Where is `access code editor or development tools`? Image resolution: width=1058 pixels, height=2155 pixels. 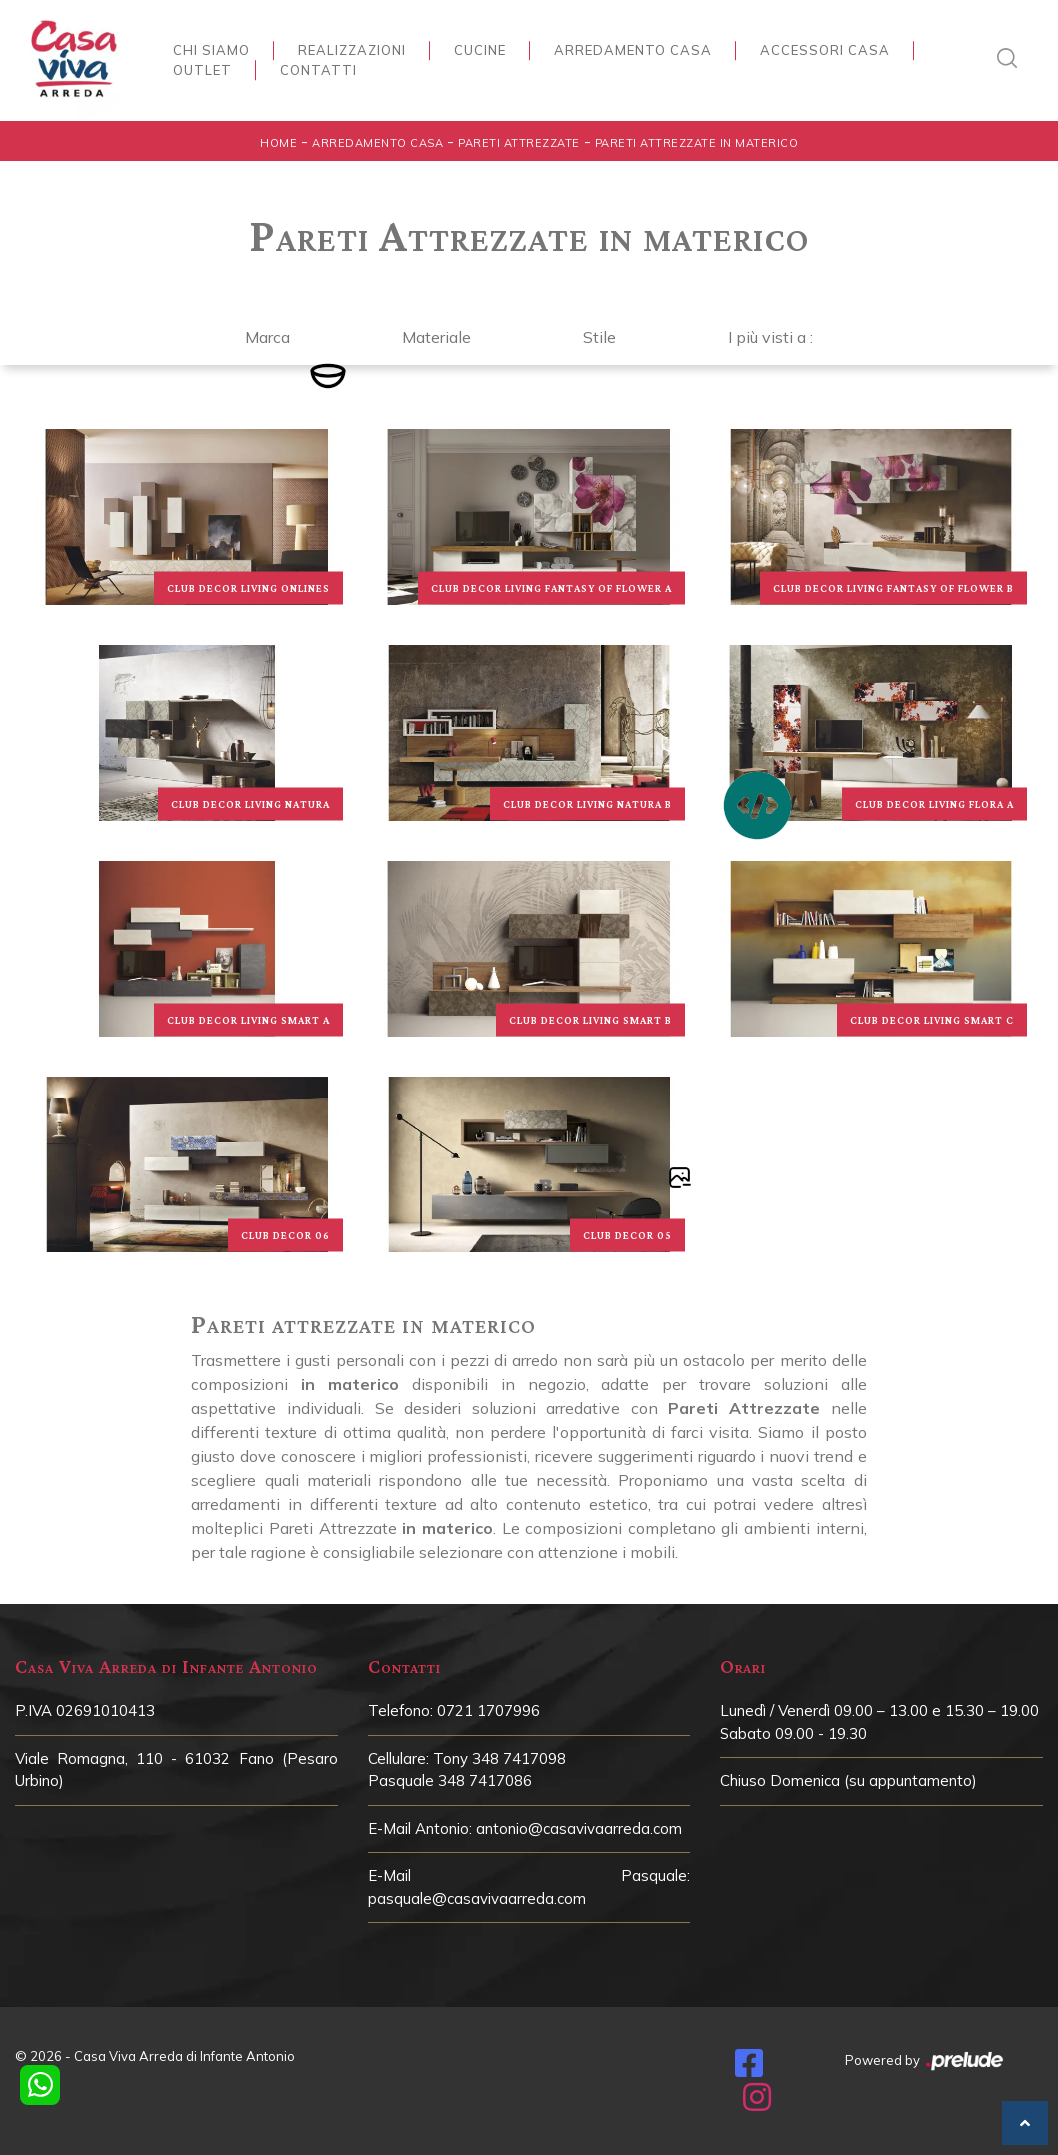 access code editor or development tools is located at coordinates (757, 805).